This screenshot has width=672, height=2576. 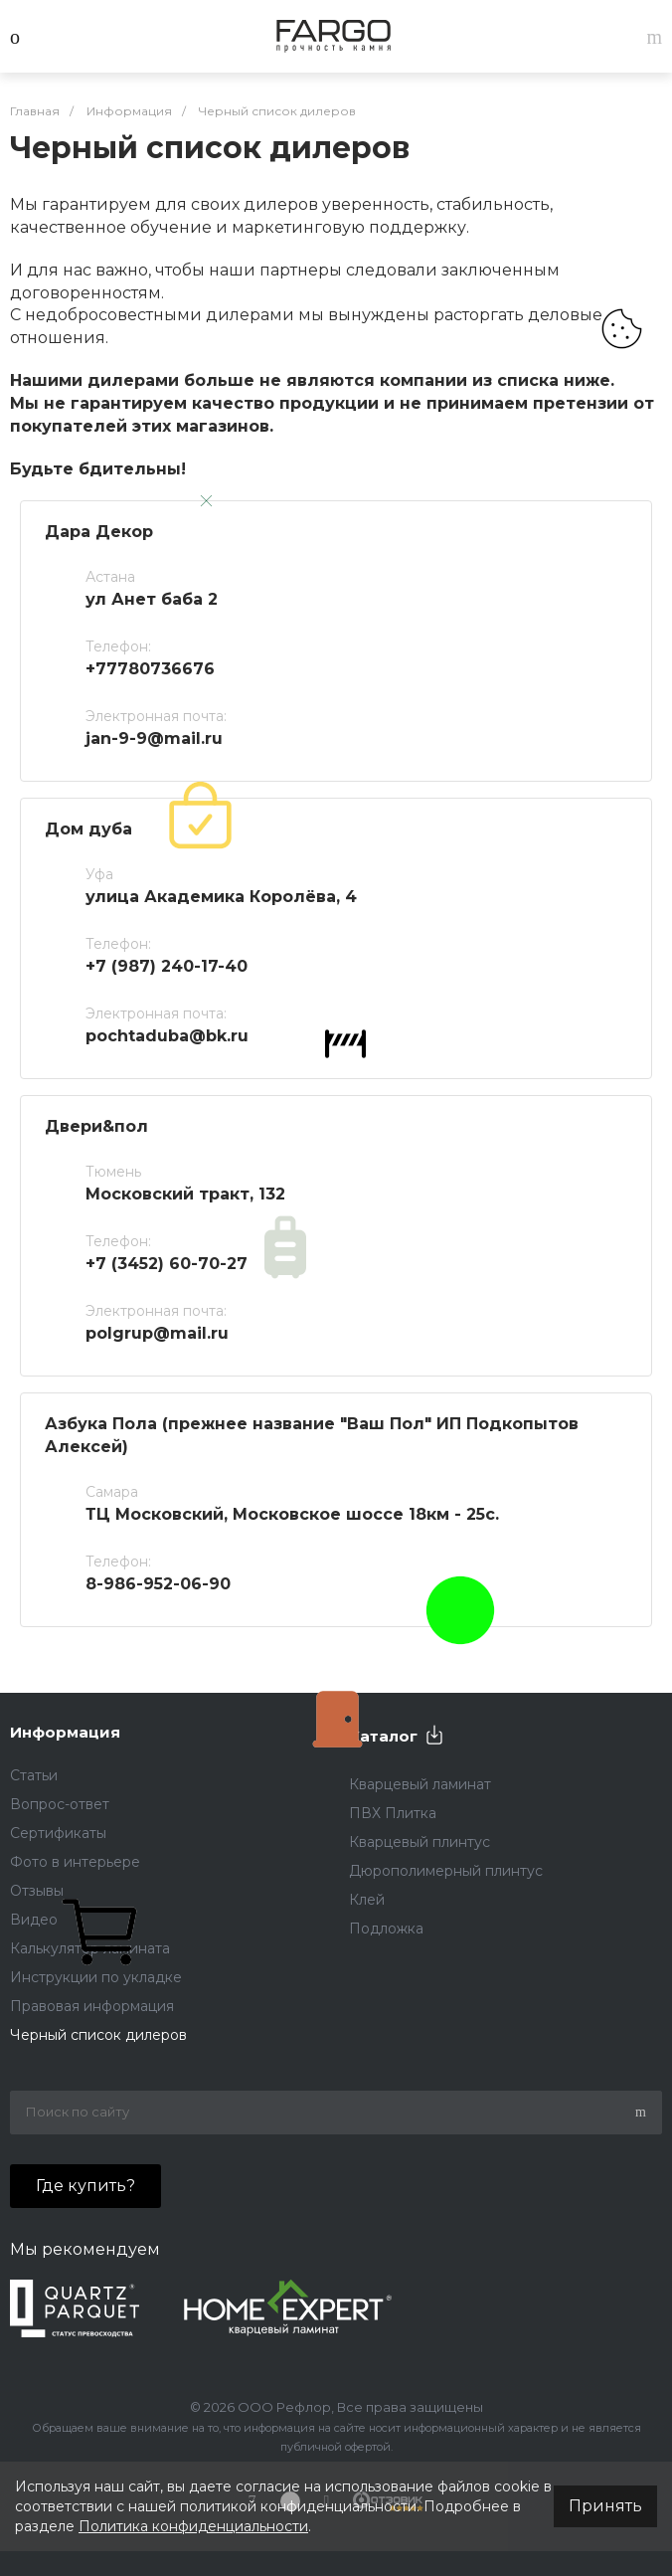 I want to click on indicates a road closure or blocked route, so click(x=345, y=1043).